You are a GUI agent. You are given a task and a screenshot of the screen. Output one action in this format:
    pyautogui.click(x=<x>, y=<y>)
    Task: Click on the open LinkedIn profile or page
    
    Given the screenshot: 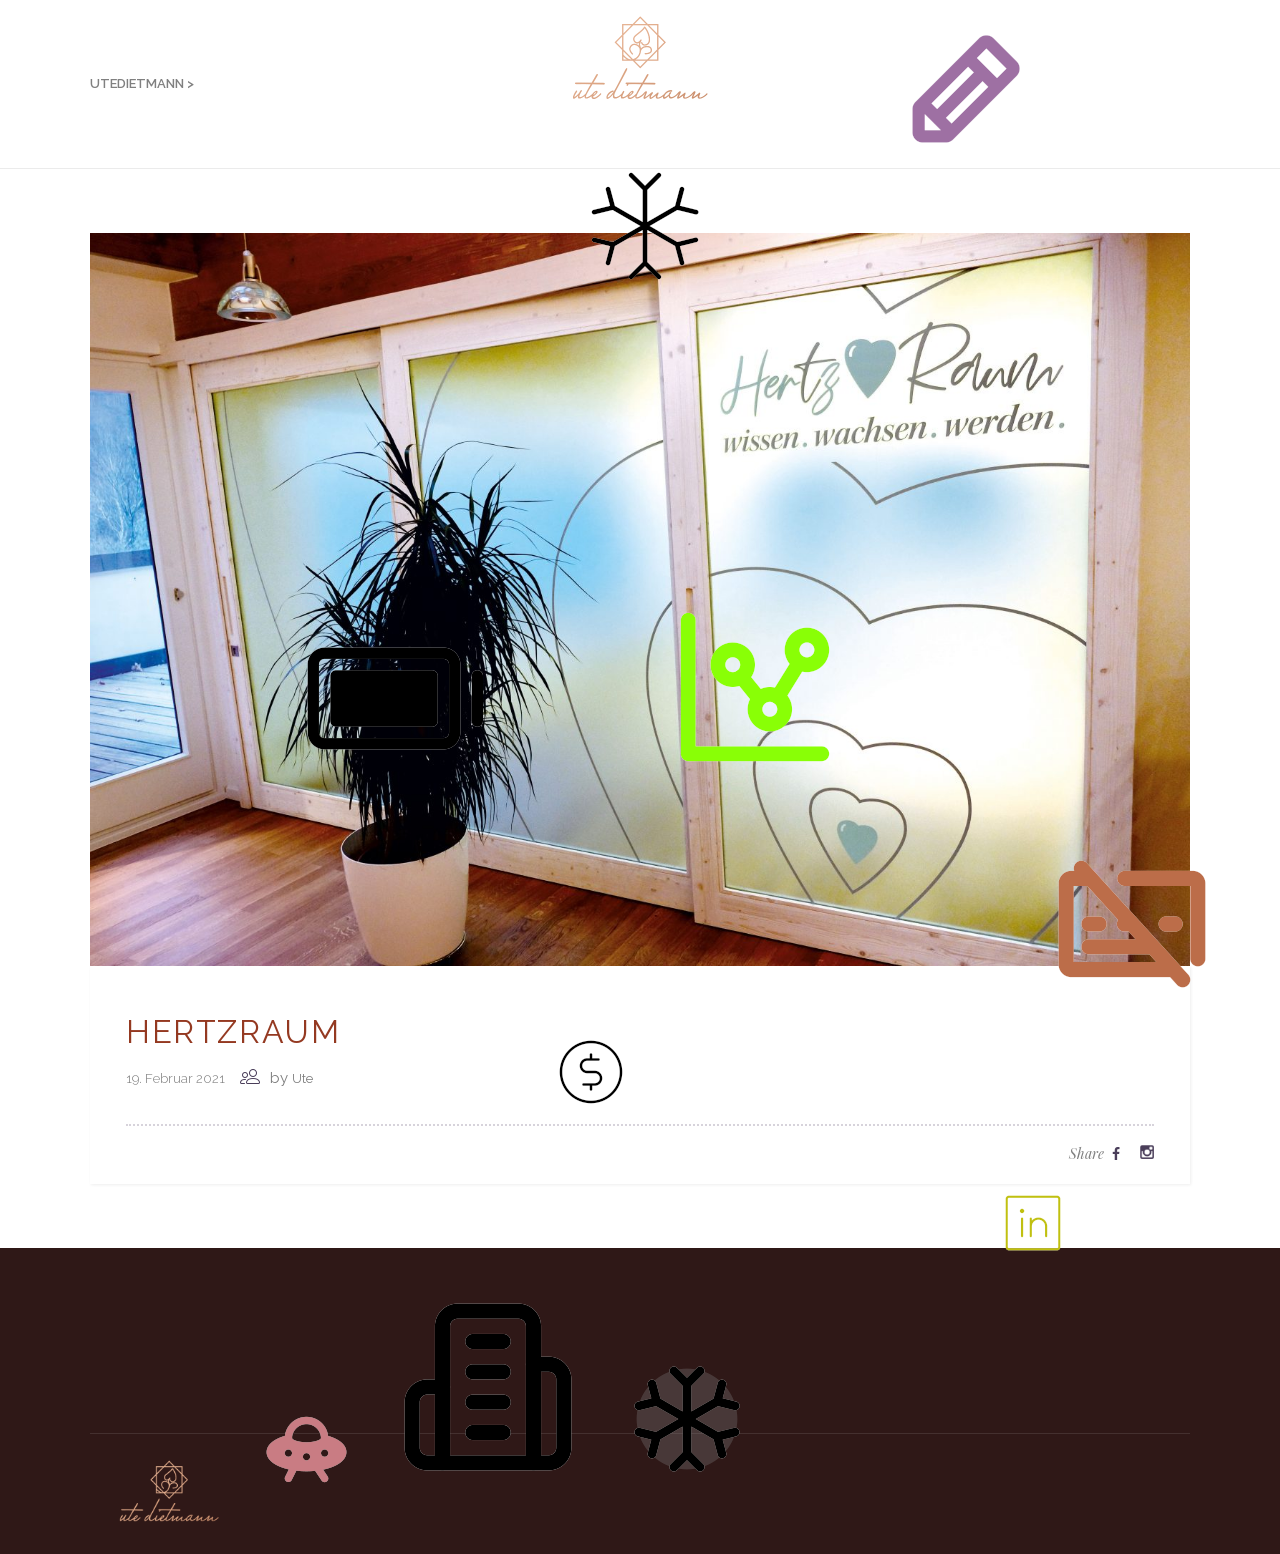 What is the action you would take?
    pyautogui.click(x=1033, y=1223)
    